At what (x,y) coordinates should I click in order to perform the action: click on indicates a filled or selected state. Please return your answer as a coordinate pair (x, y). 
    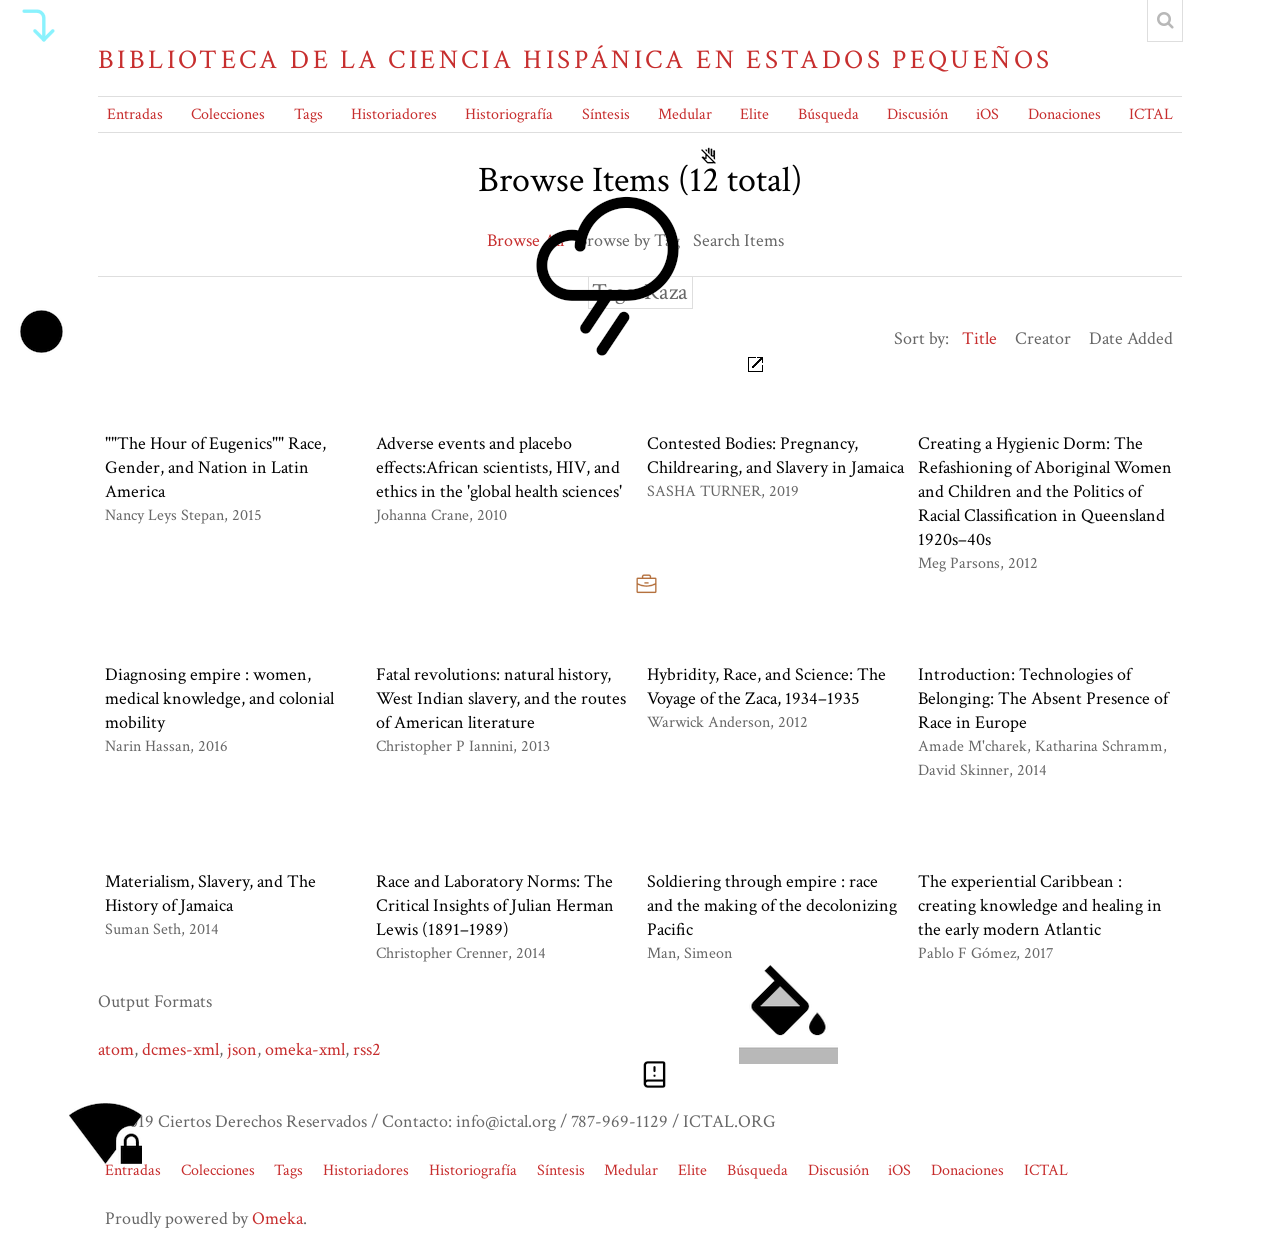
    Looking at the image, I should click on (41, 331).